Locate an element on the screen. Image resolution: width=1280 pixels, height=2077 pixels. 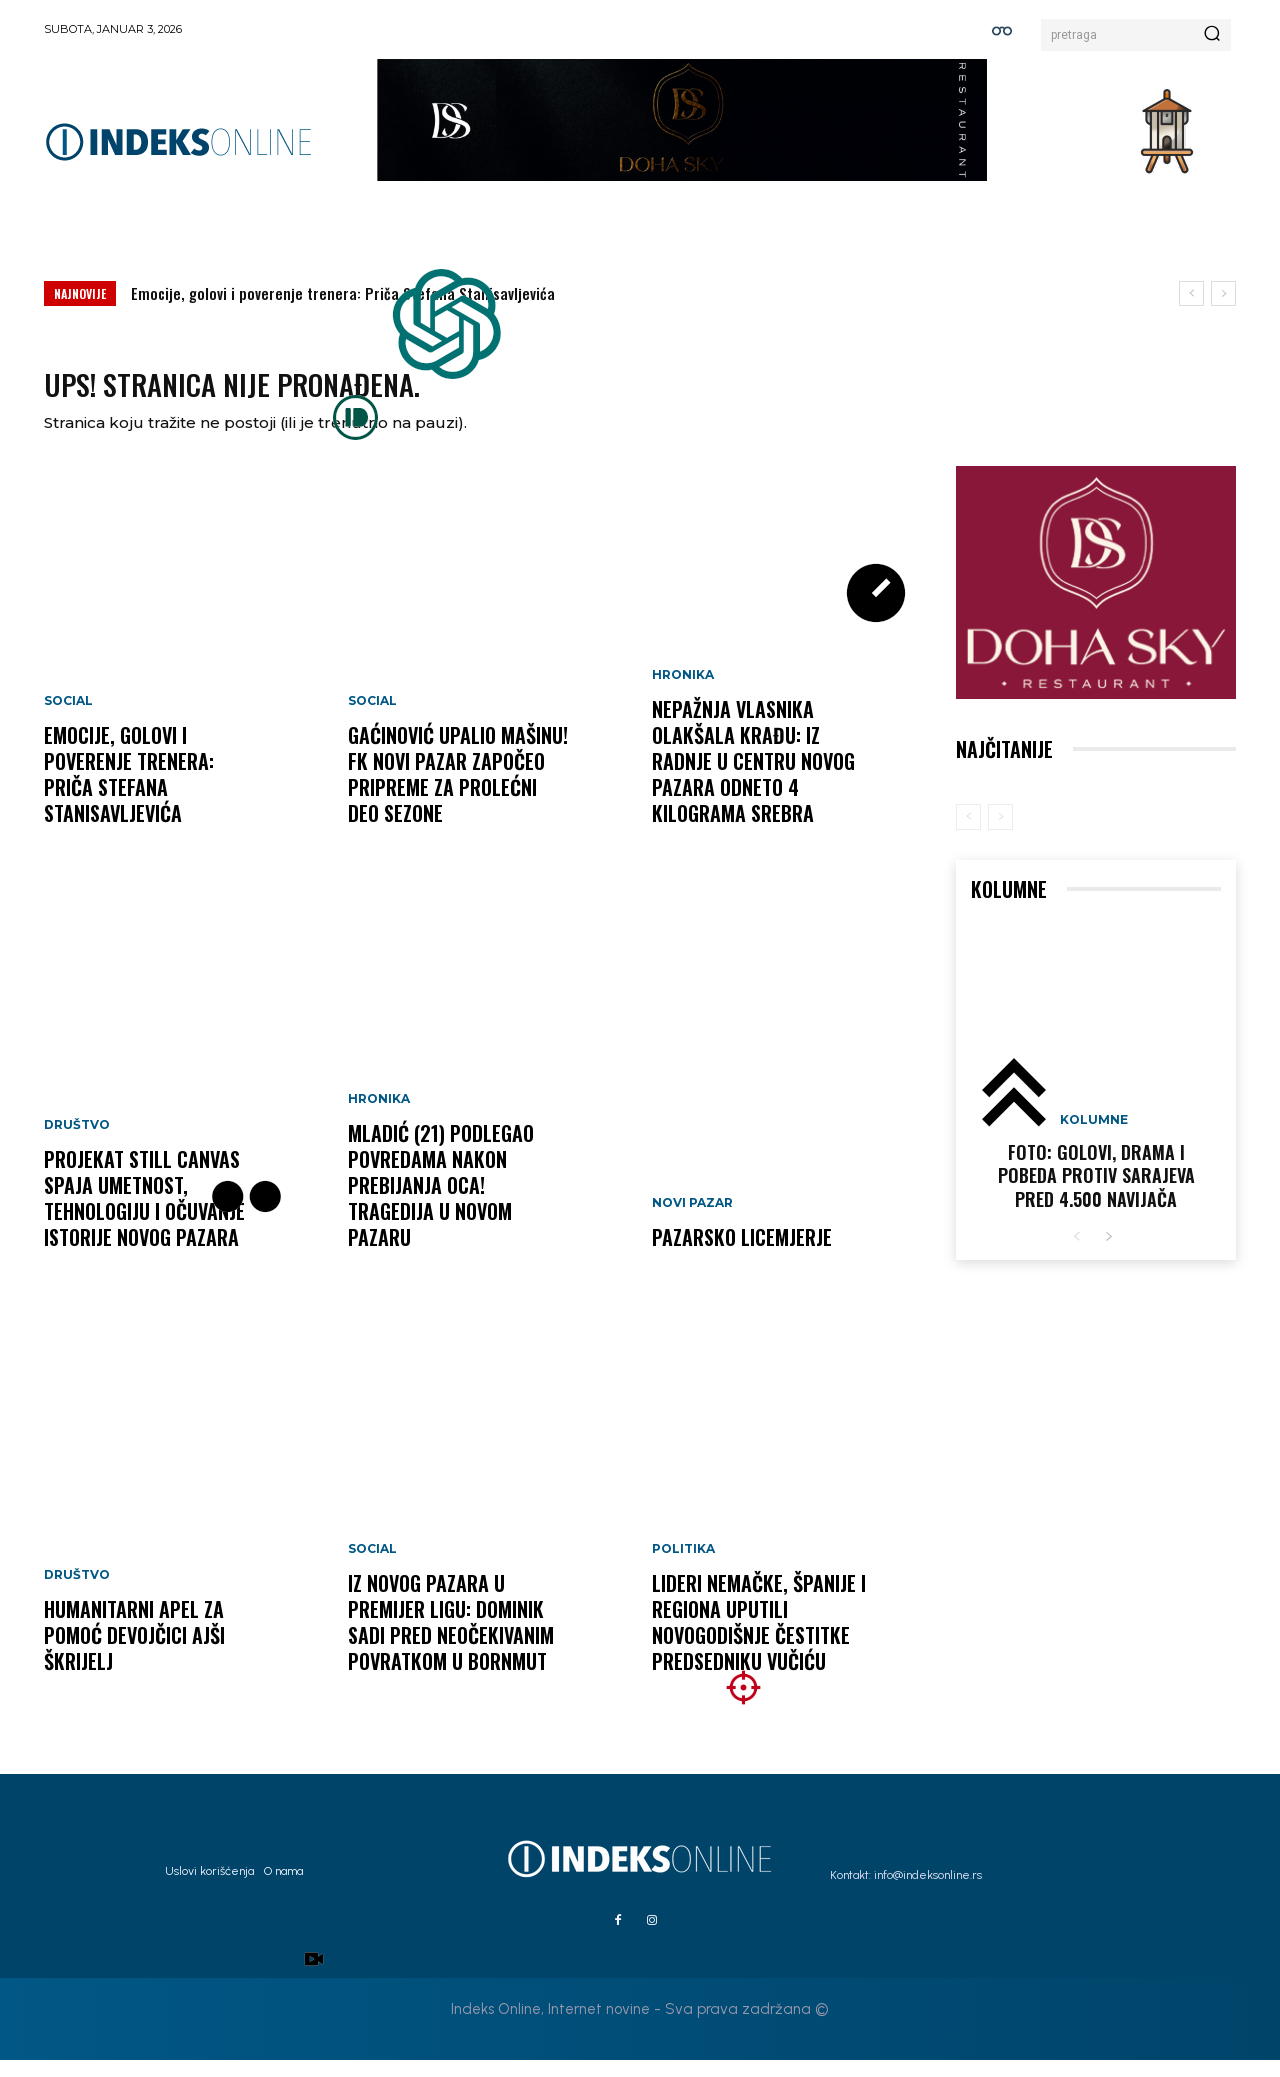
scroll to top of page is located at coordinates (1014, 1095).